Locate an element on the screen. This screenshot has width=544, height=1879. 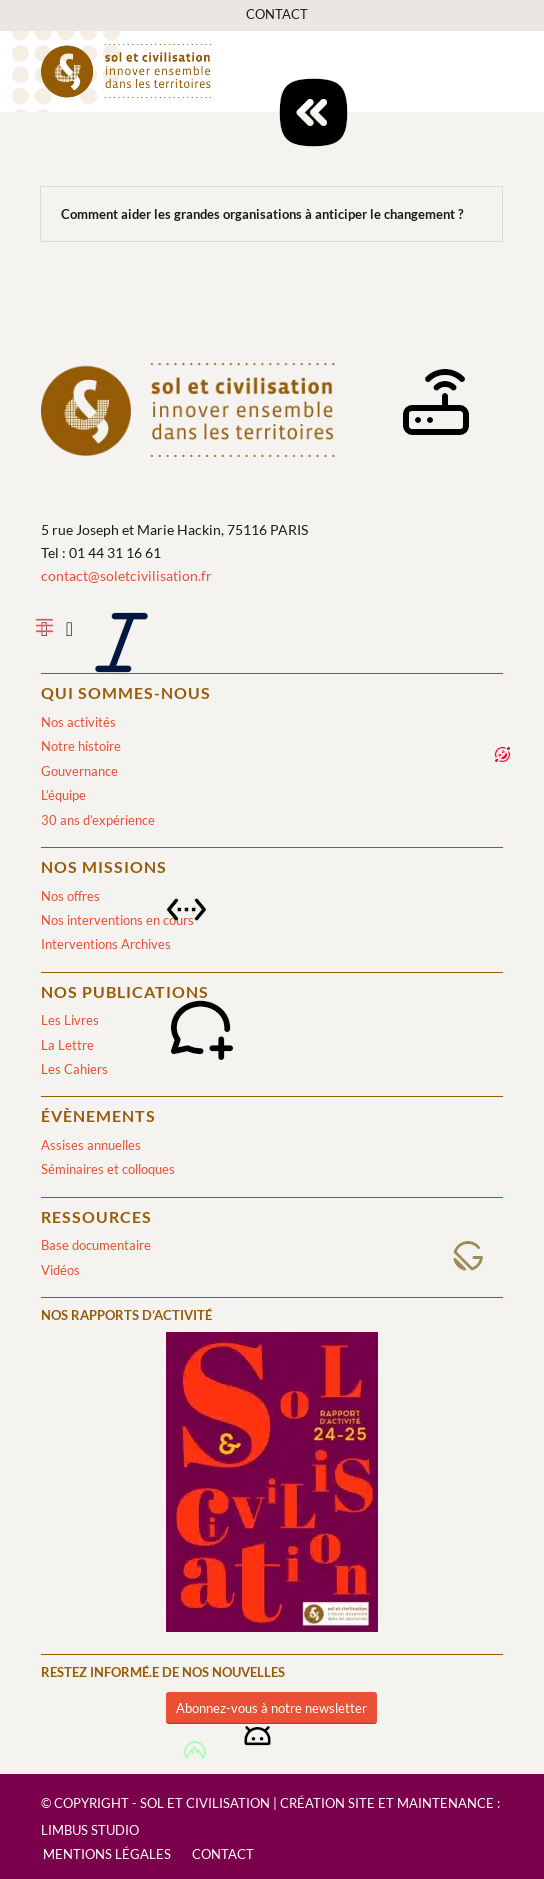
android device or operating system indicator is located at coordinates (257, 1736).